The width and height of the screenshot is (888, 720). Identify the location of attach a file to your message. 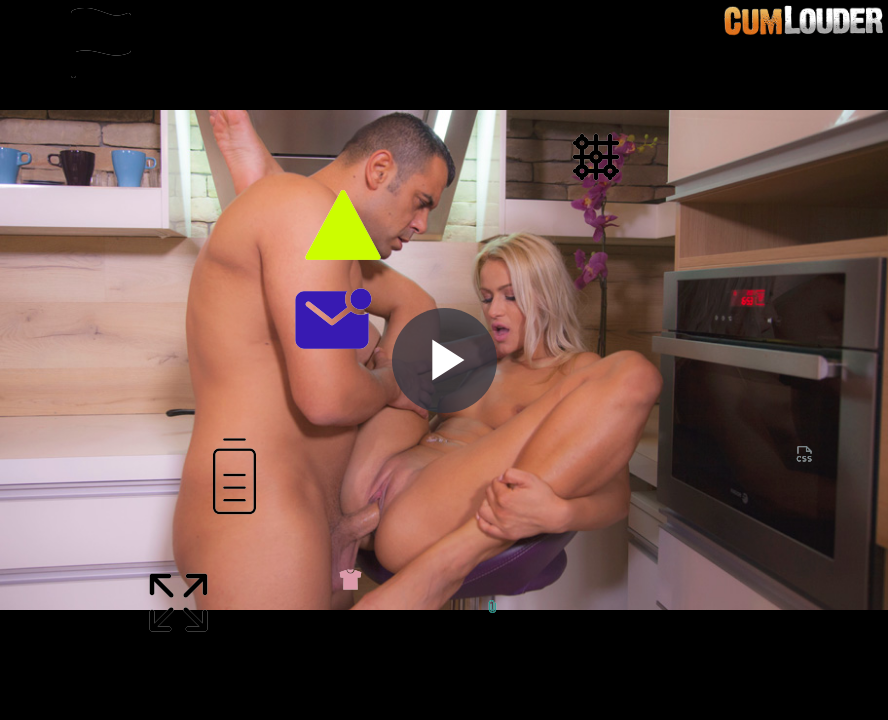
(492, 606).